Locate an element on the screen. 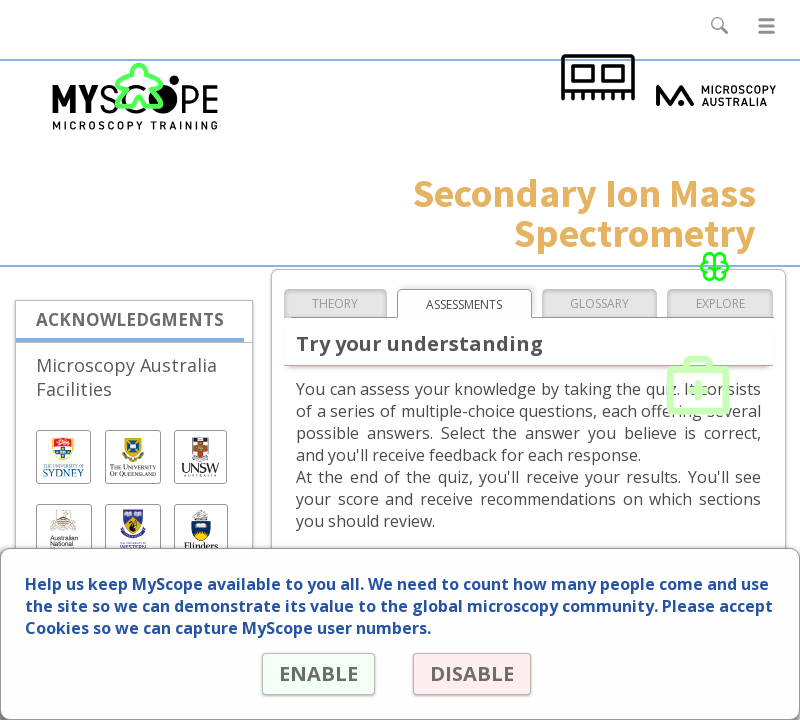 Image resolution: width=800 pixels, height=720 pixels. access board game or tabletop gaming features is located at coordinates (139, 87).